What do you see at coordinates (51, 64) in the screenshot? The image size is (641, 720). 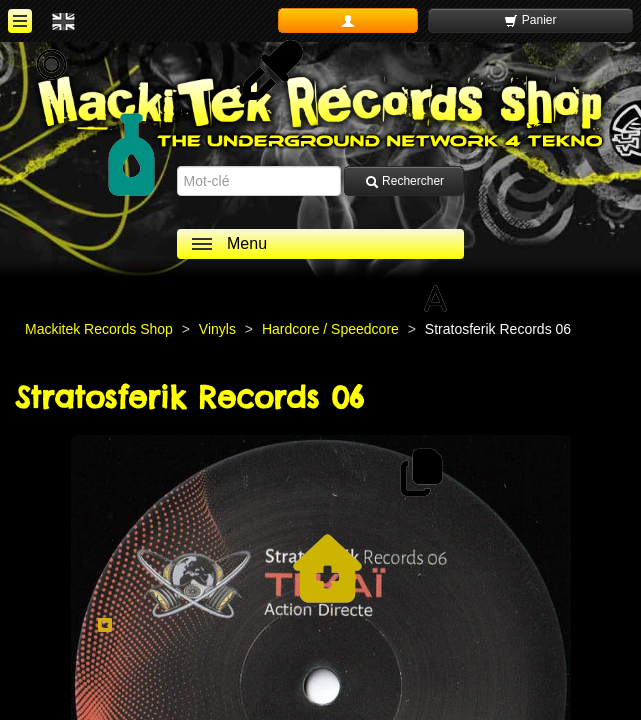 I see `select a single option from a list` at bounding box center [51, 64].